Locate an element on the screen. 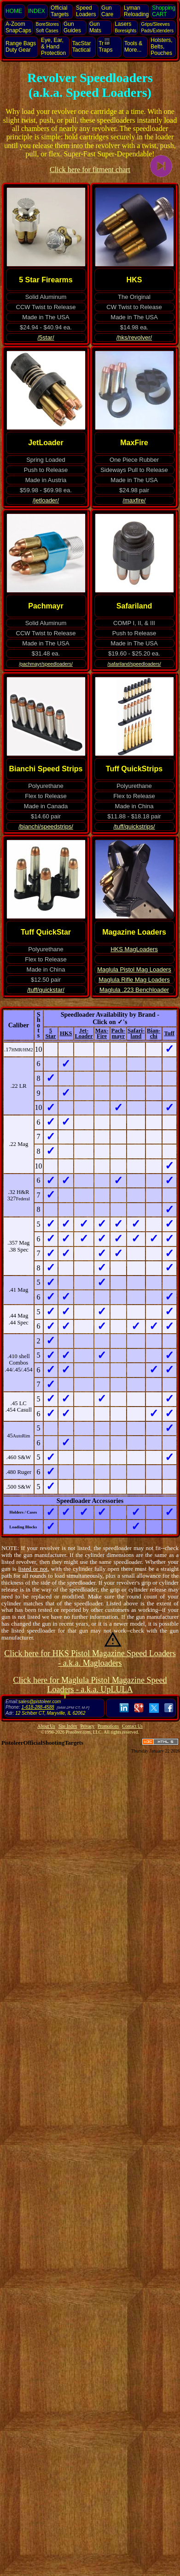  add a new item is located at coordinates (65, 1694).